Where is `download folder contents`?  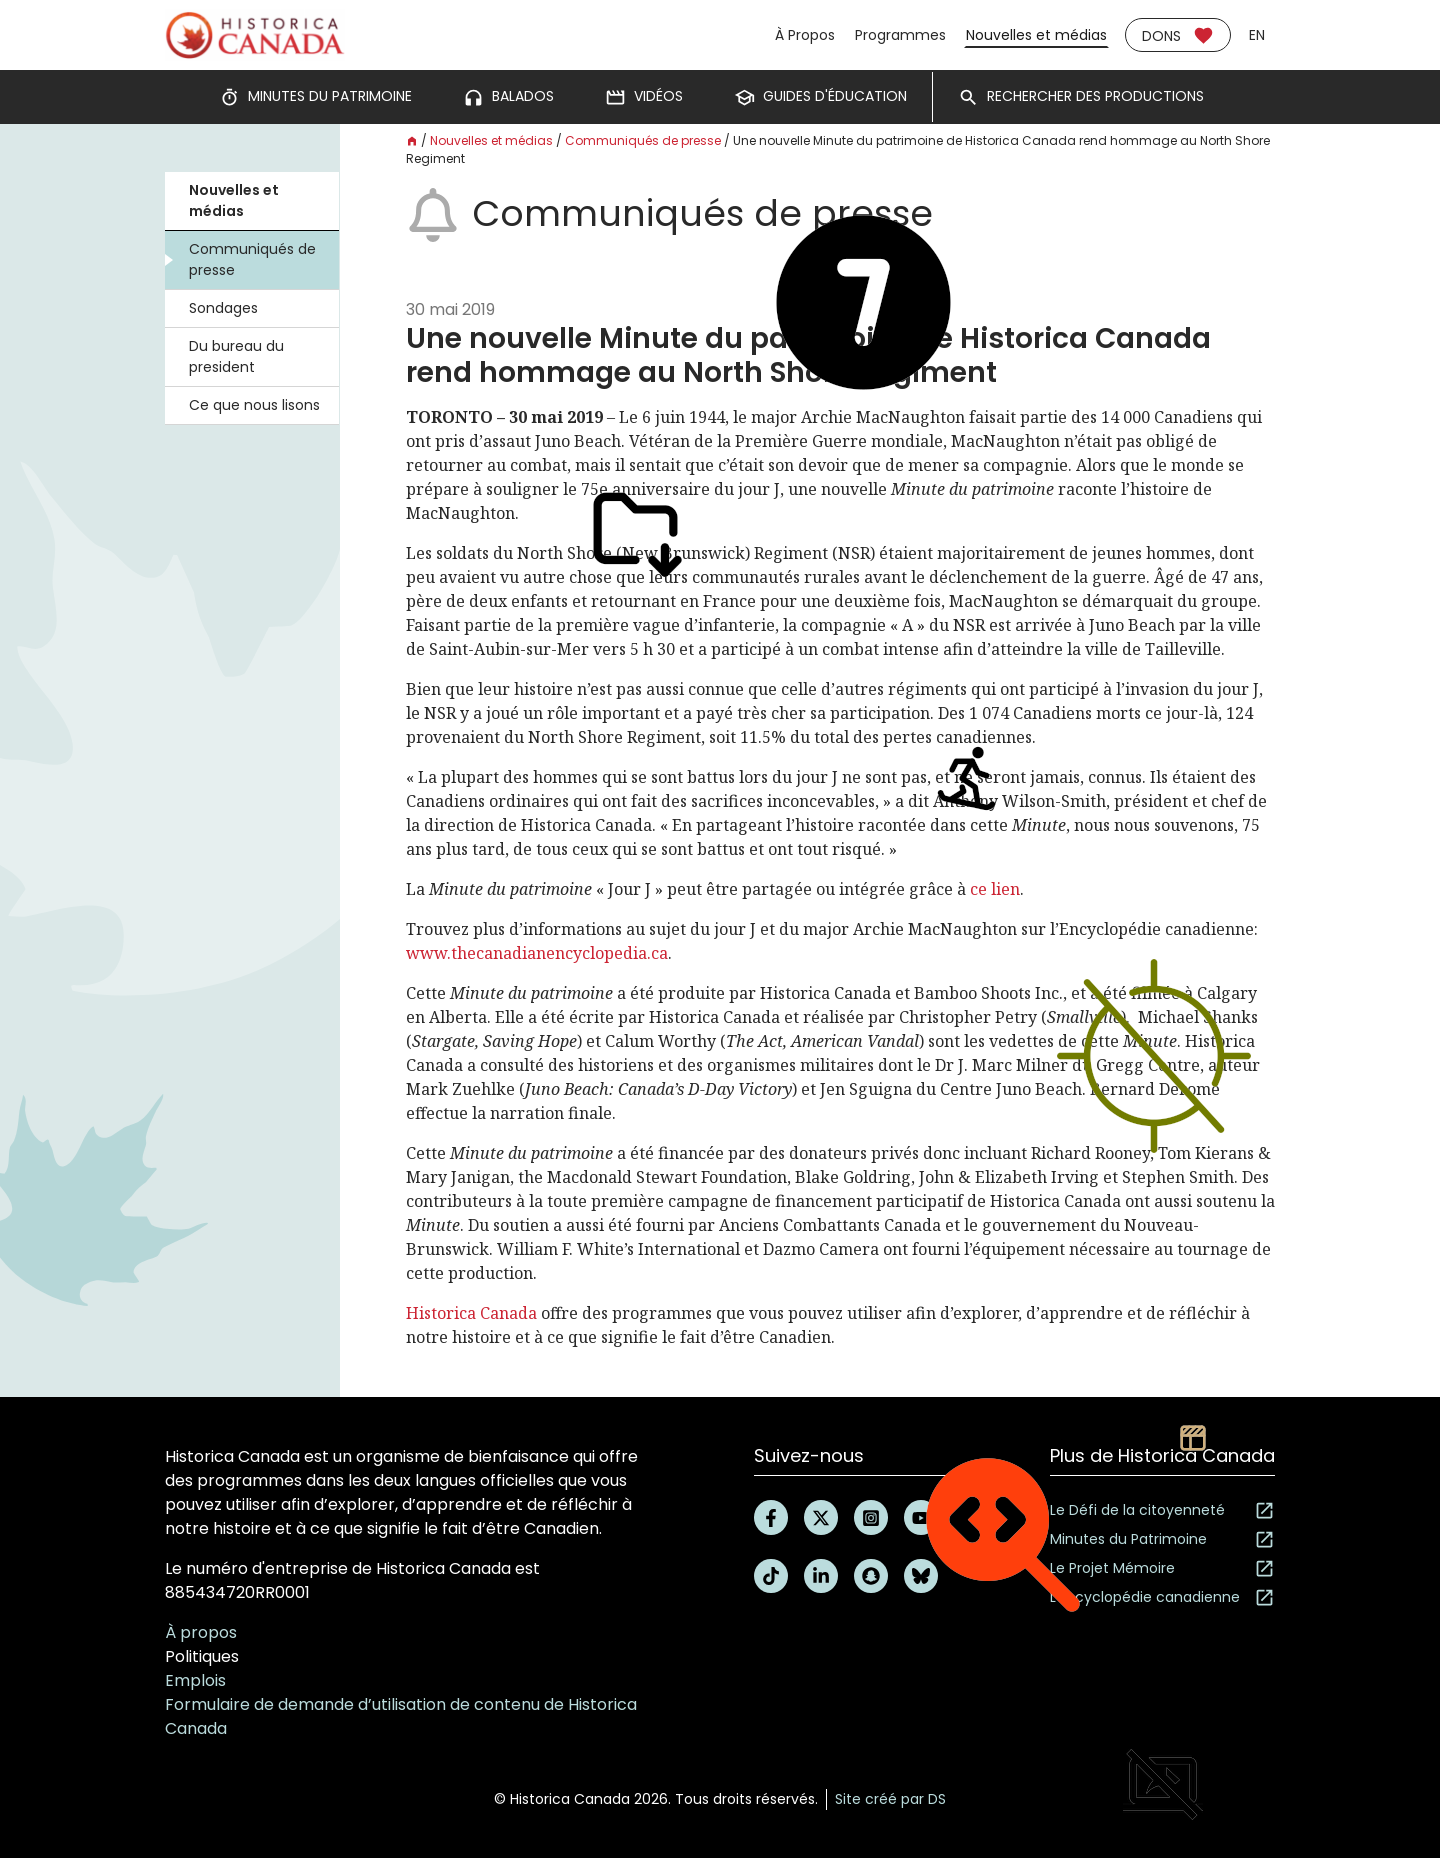
download folder contents is located at coordinates (635, 530).